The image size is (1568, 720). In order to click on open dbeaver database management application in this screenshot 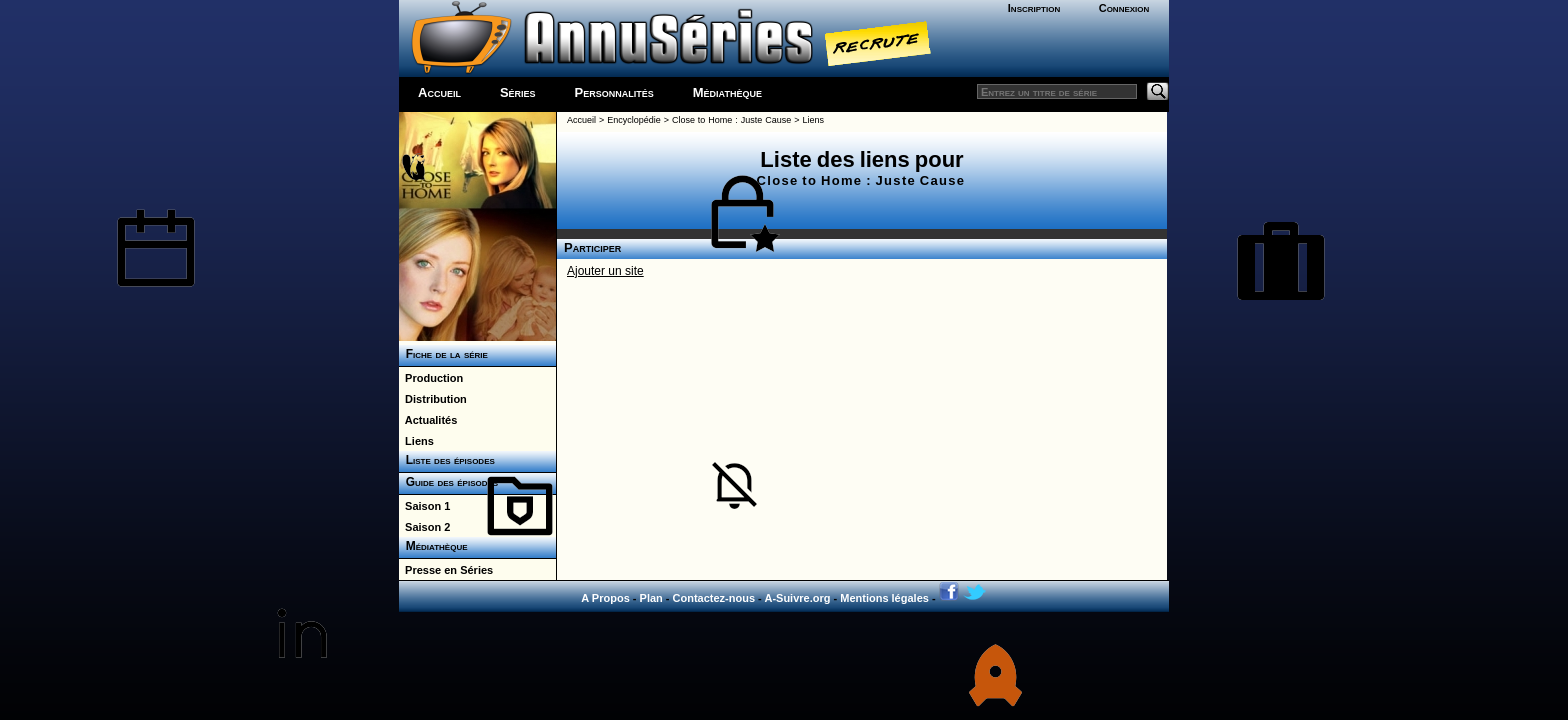, I will do `click(413, 166)`.